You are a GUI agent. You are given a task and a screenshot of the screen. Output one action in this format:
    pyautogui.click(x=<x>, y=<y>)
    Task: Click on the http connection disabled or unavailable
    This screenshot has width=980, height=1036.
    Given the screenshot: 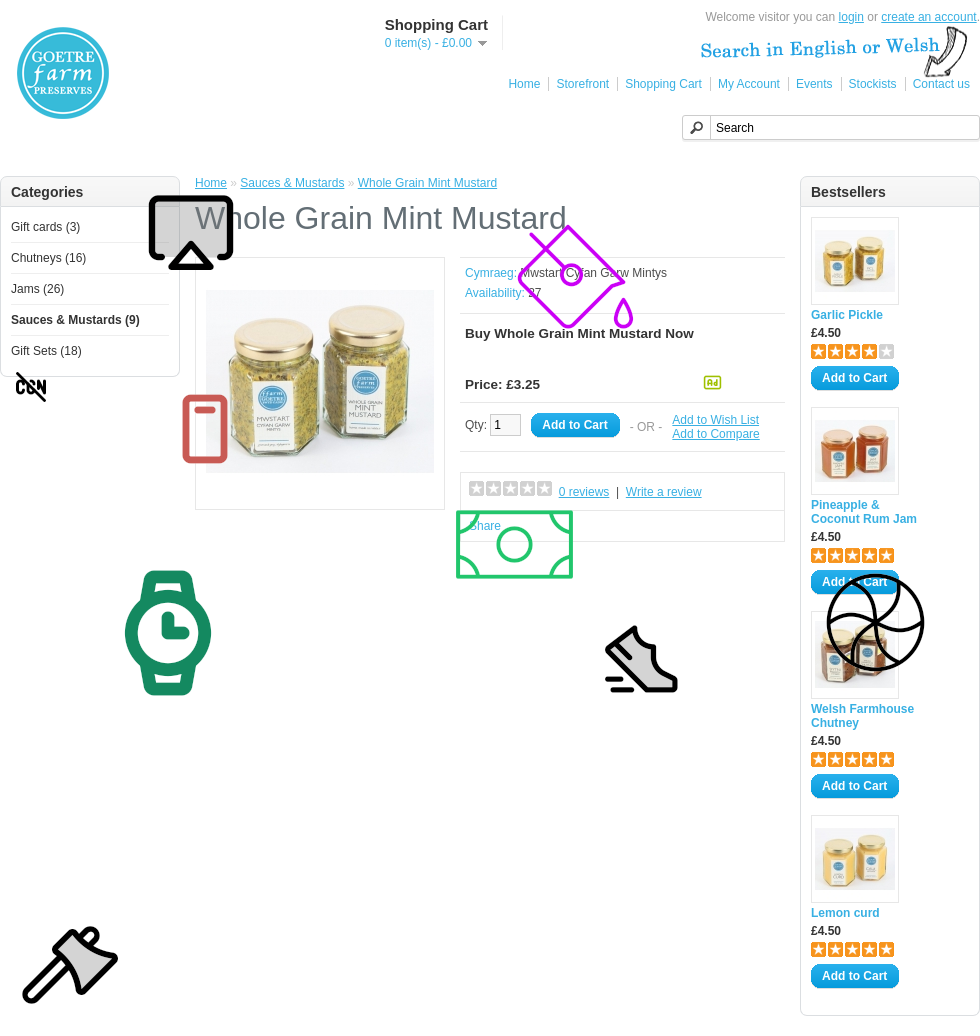 What is the action you would take?
    pyautogui.click(x=31, y=387)
    